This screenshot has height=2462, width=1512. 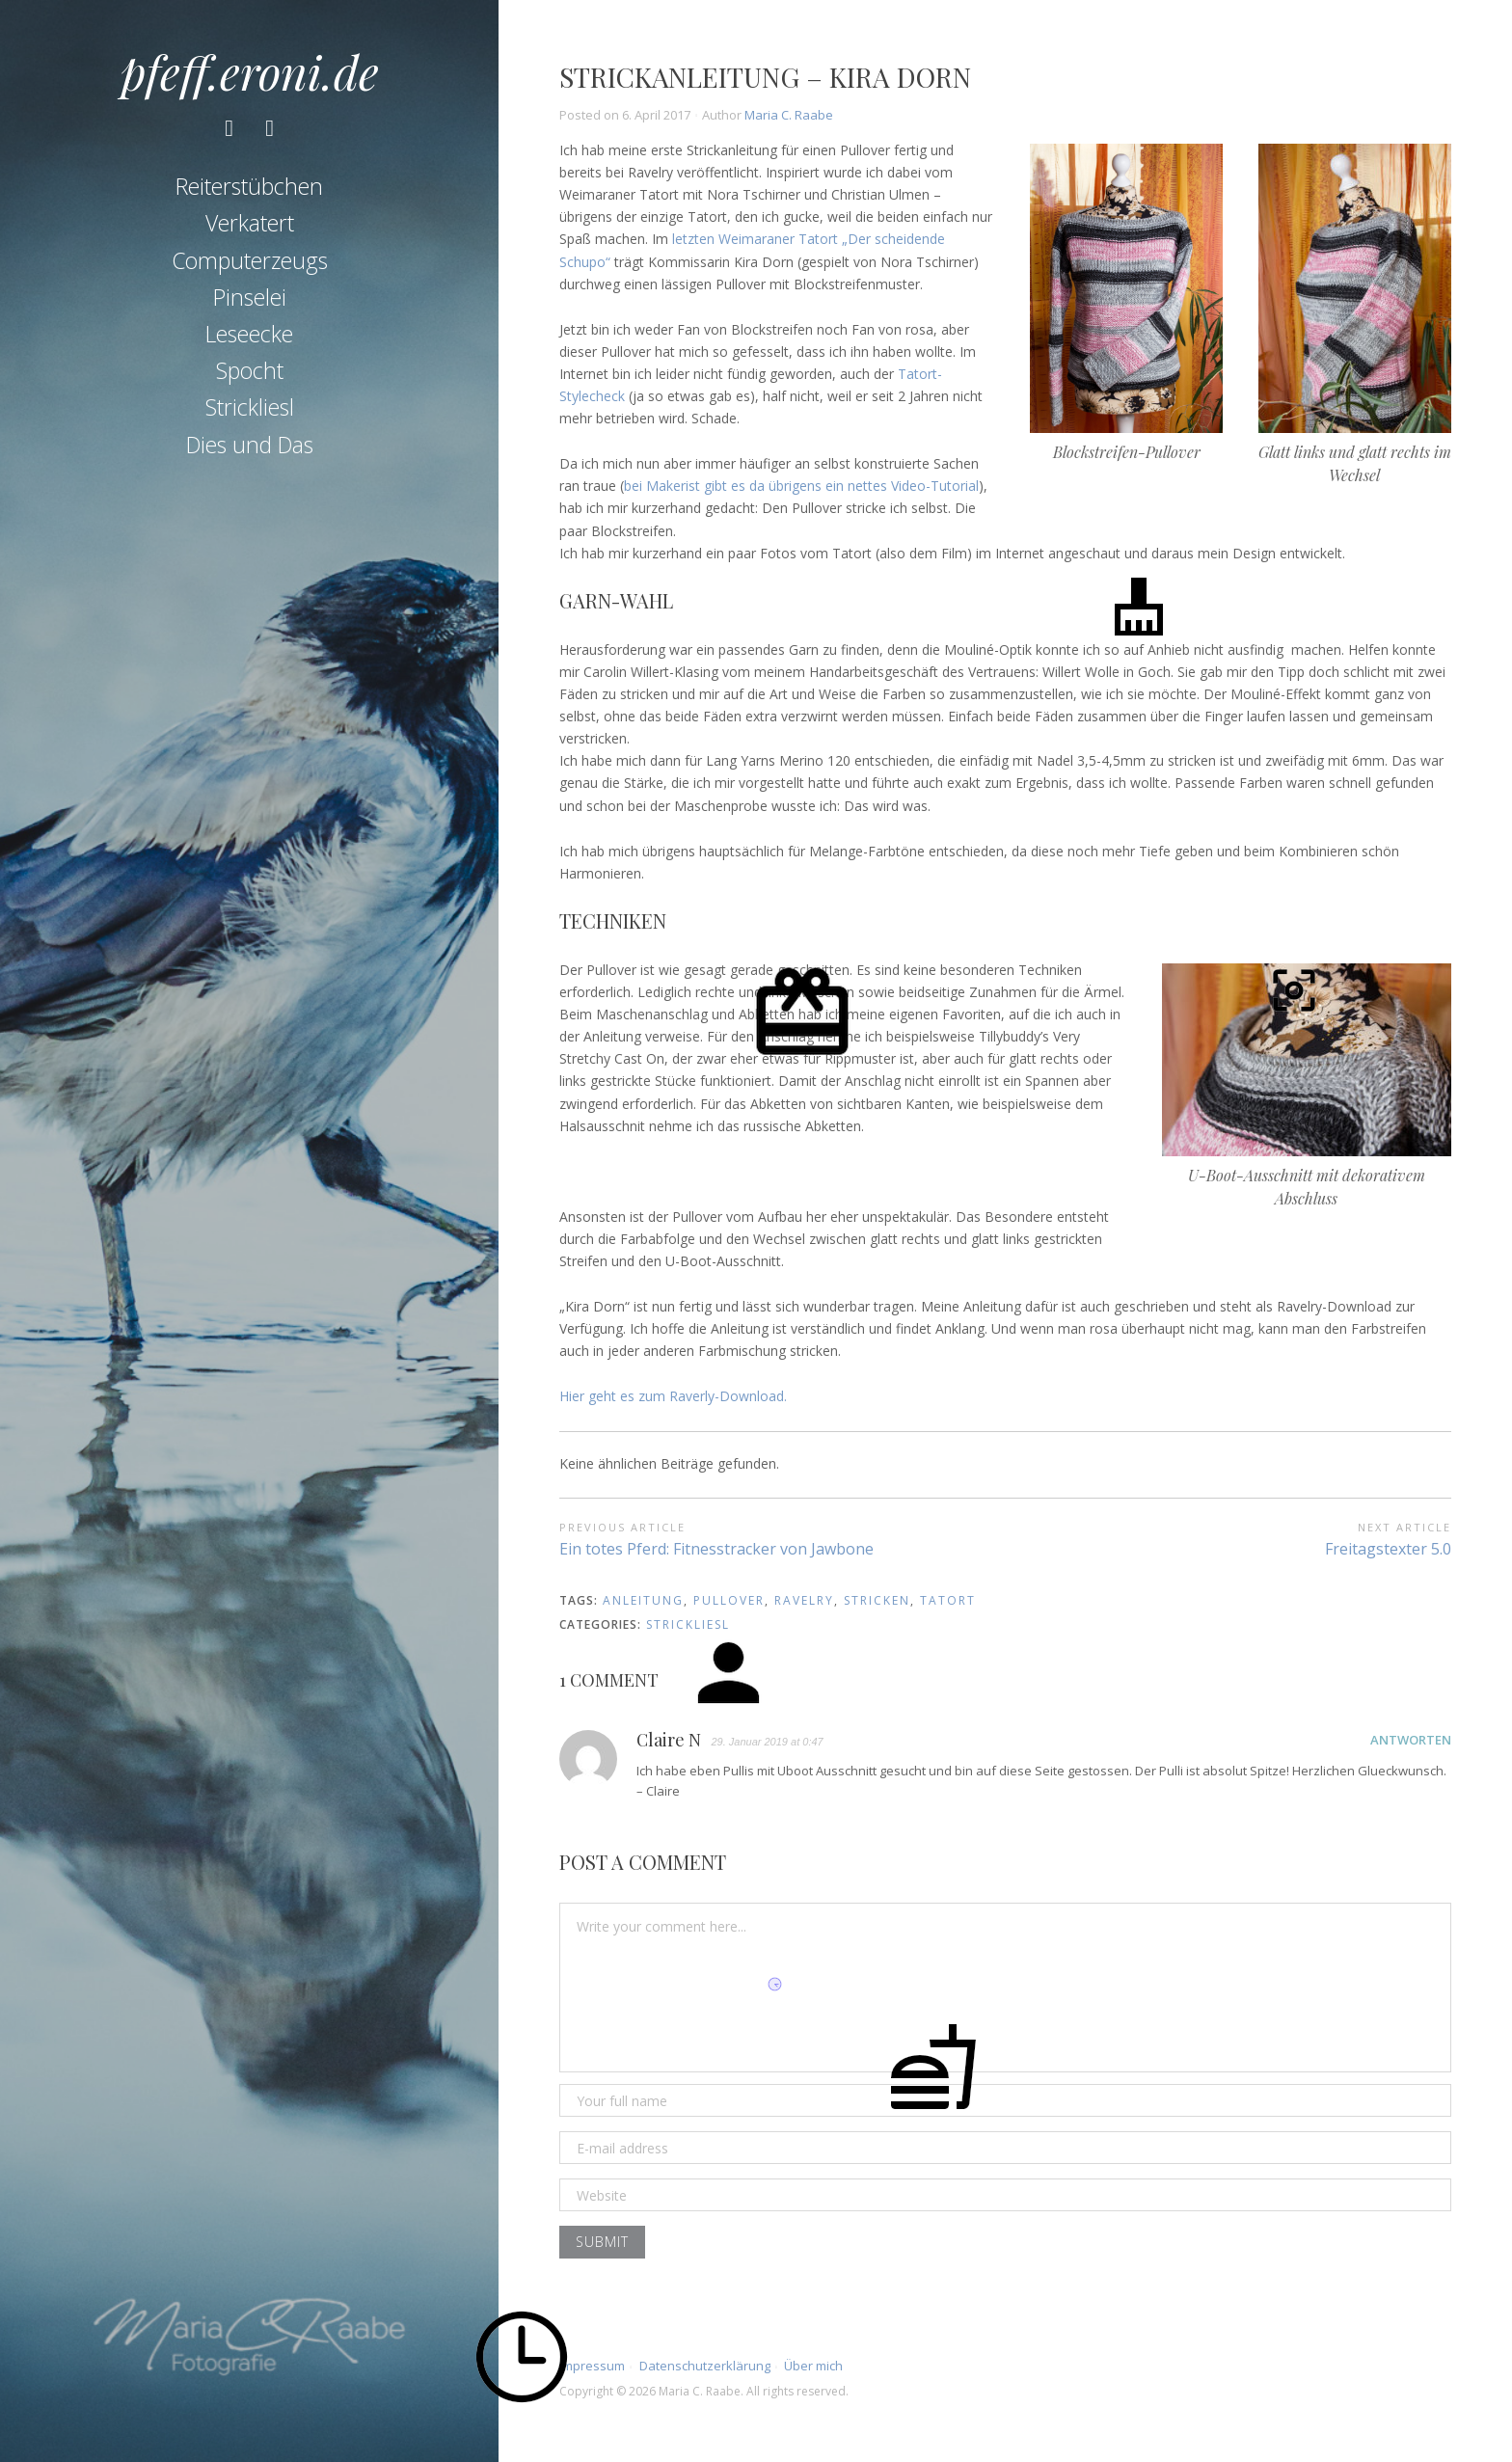 What do you see at coordinates (522, 2357) in the screenshot?
I see `view time or clock settings` at bounding box center [522, 2357].